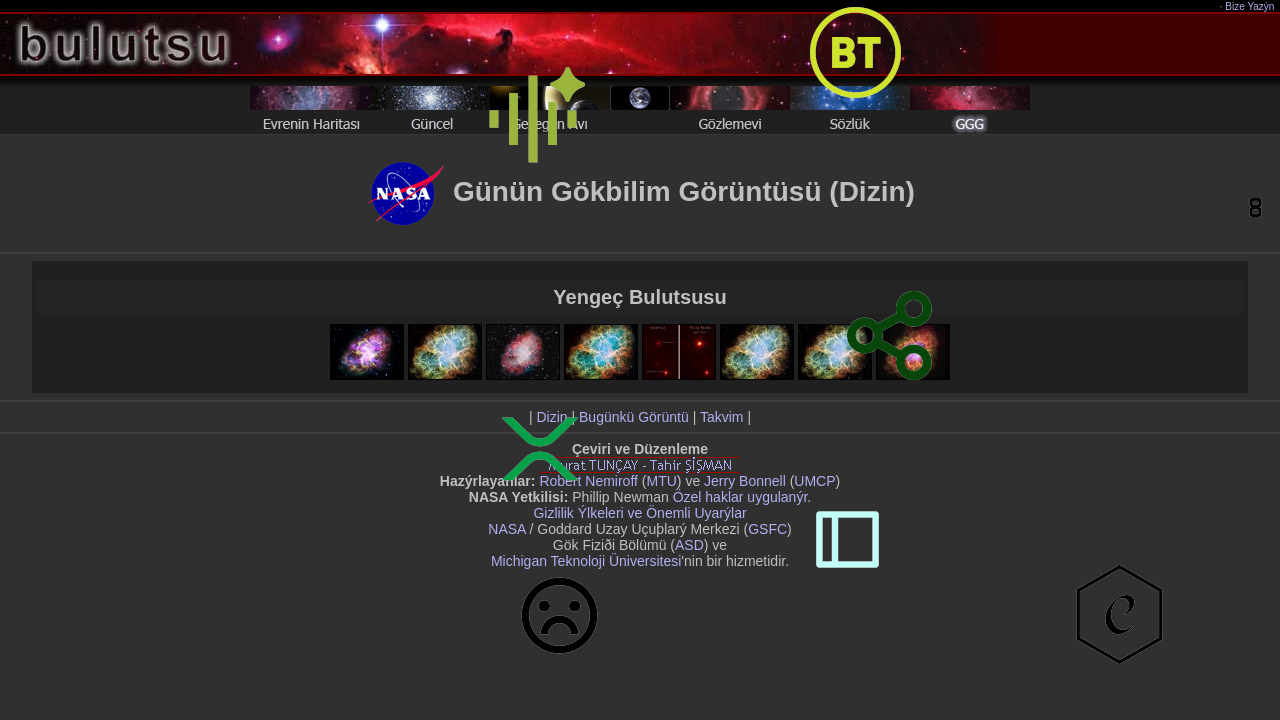 This screenshot has height=720, width=1280. What do you see at coordinates (533, 119) in the screenshot?
I see `activate AI voice assistant` at bounding box center [533, 119].